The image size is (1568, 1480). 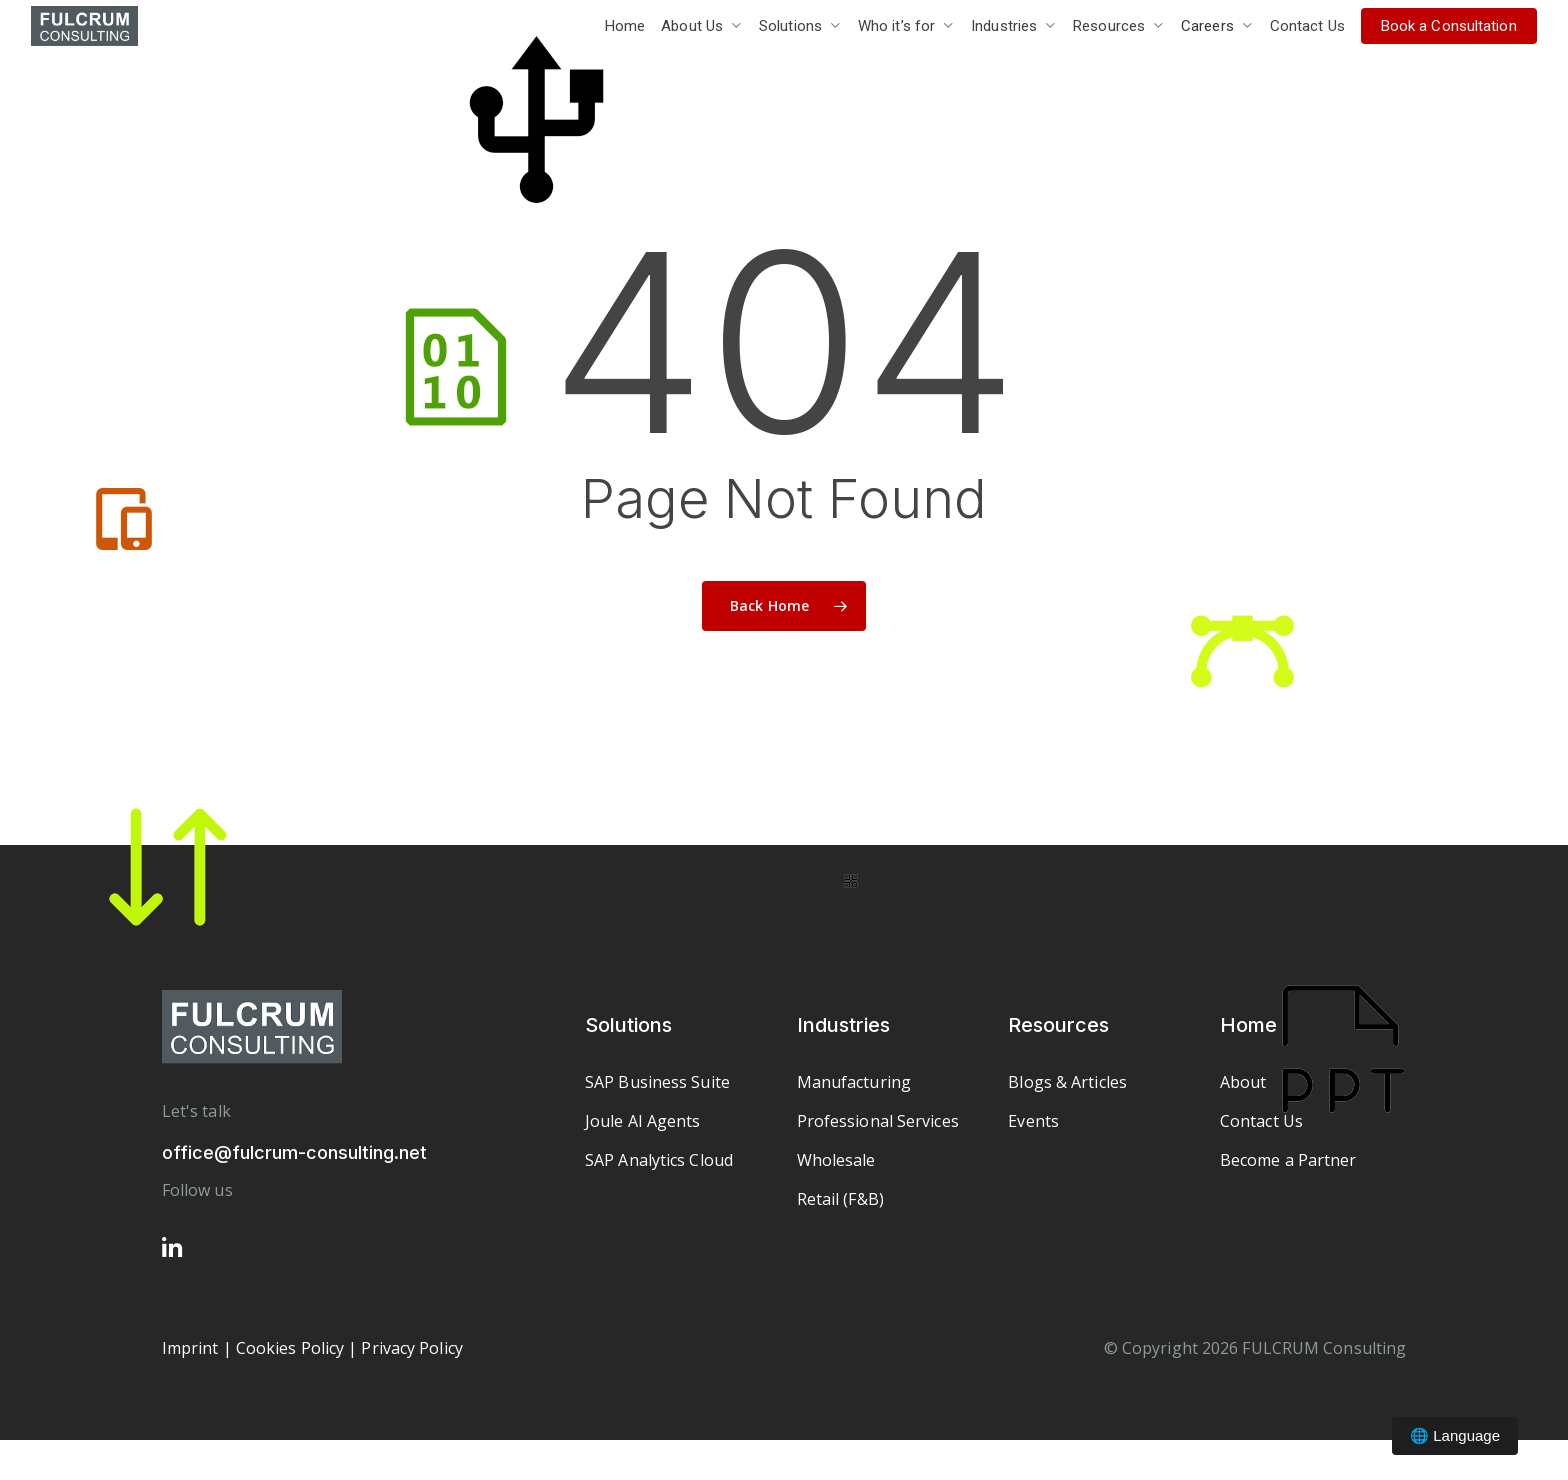 What do you see at coordinates (536, 119) in the screenshot?
I see `indicates USB connection available` at bounding box center [536, 119].